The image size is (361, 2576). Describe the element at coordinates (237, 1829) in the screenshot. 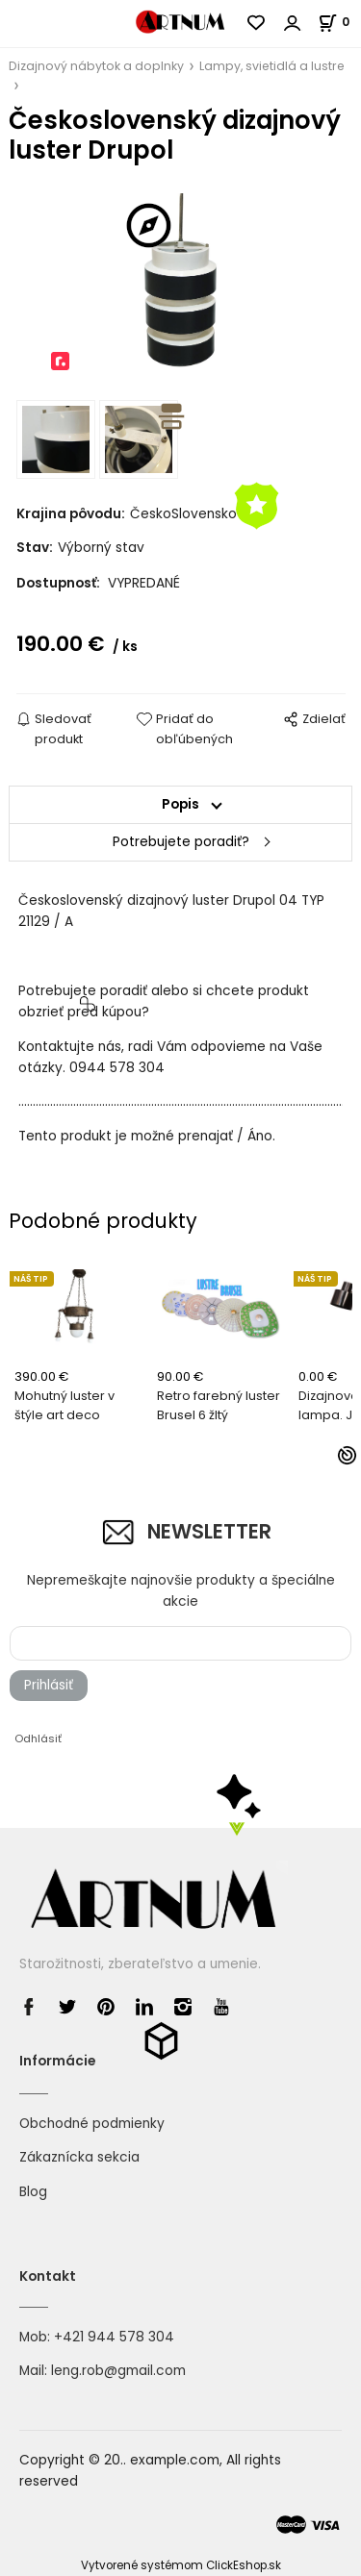

I see `vue.js framework logo` at that location.